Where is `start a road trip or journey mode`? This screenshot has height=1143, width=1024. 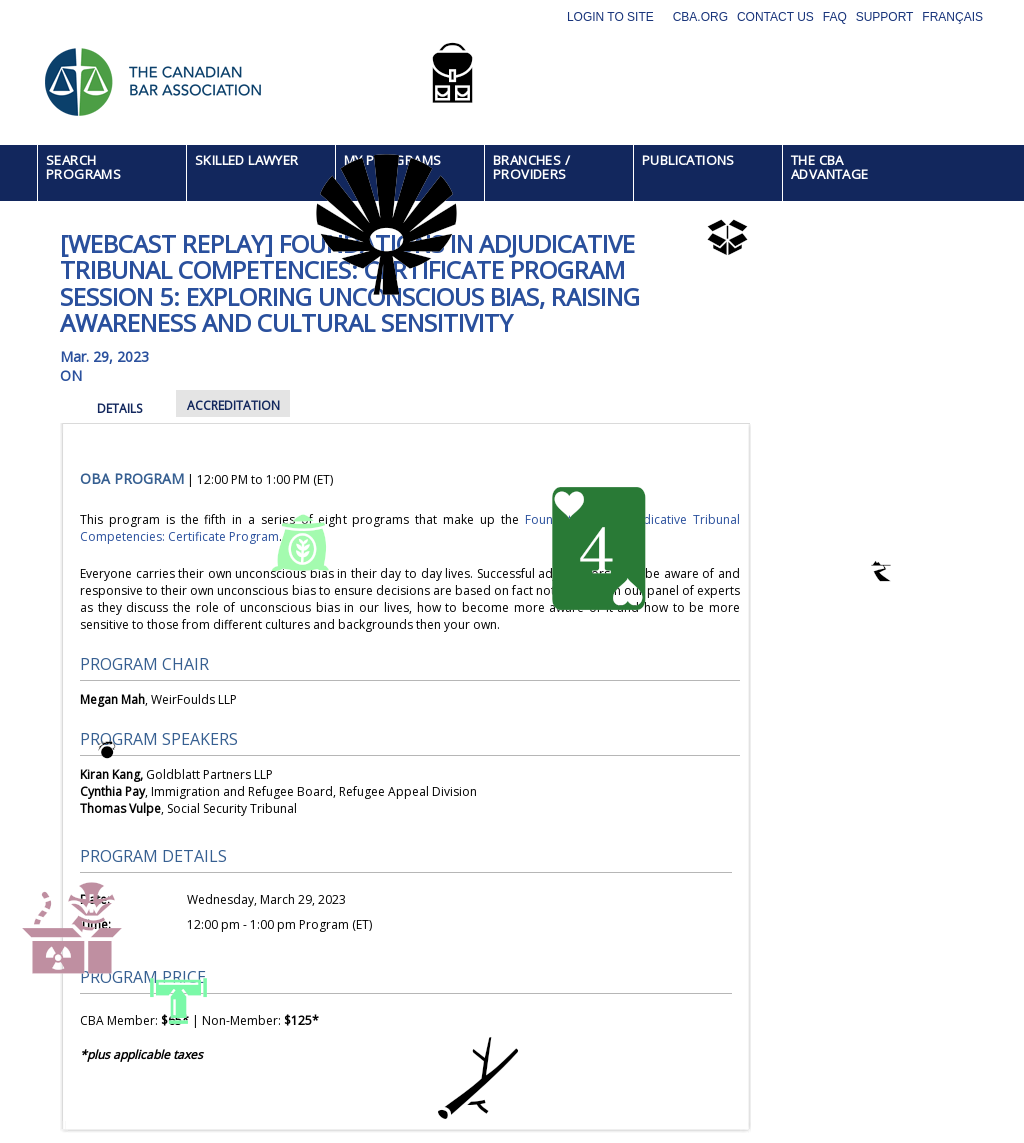
start a road trip or journey mode is located at coordinates (881, 571).